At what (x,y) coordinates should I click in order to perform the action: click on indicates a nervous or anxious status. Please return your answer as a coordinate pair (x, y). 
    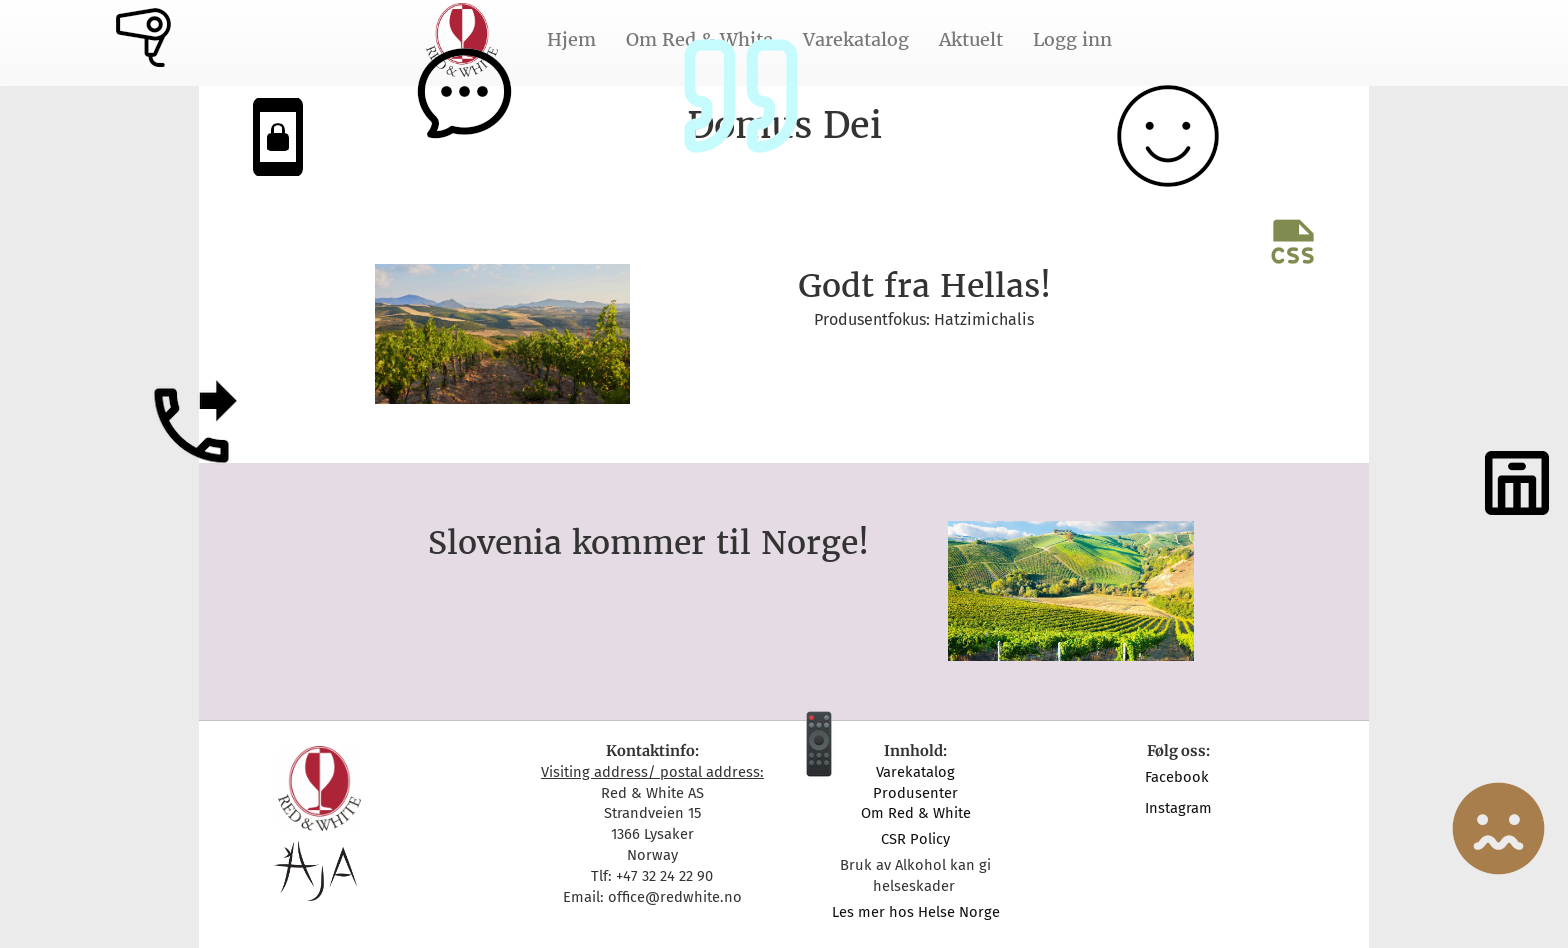
    Looking at the image, I should click on (1498, 828).